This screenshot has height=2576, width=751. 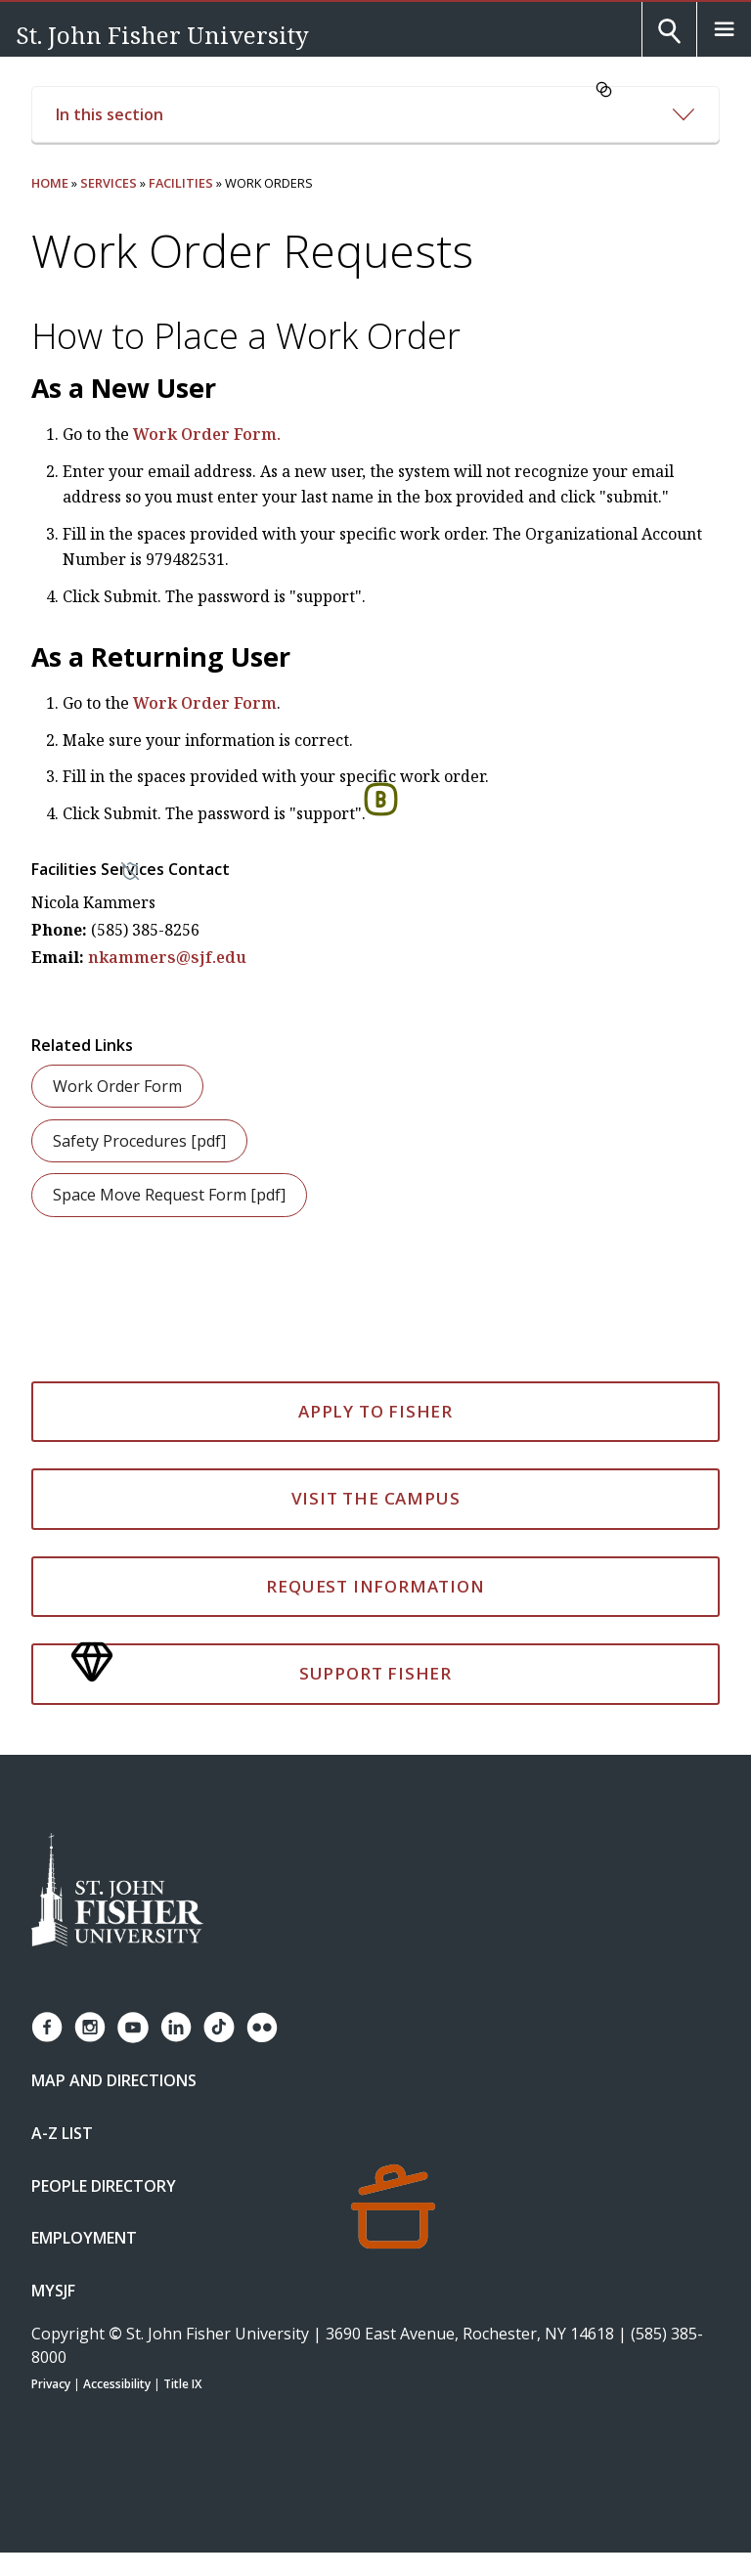 I want to click on security or protection is disabled, so click(x=130, y=871).